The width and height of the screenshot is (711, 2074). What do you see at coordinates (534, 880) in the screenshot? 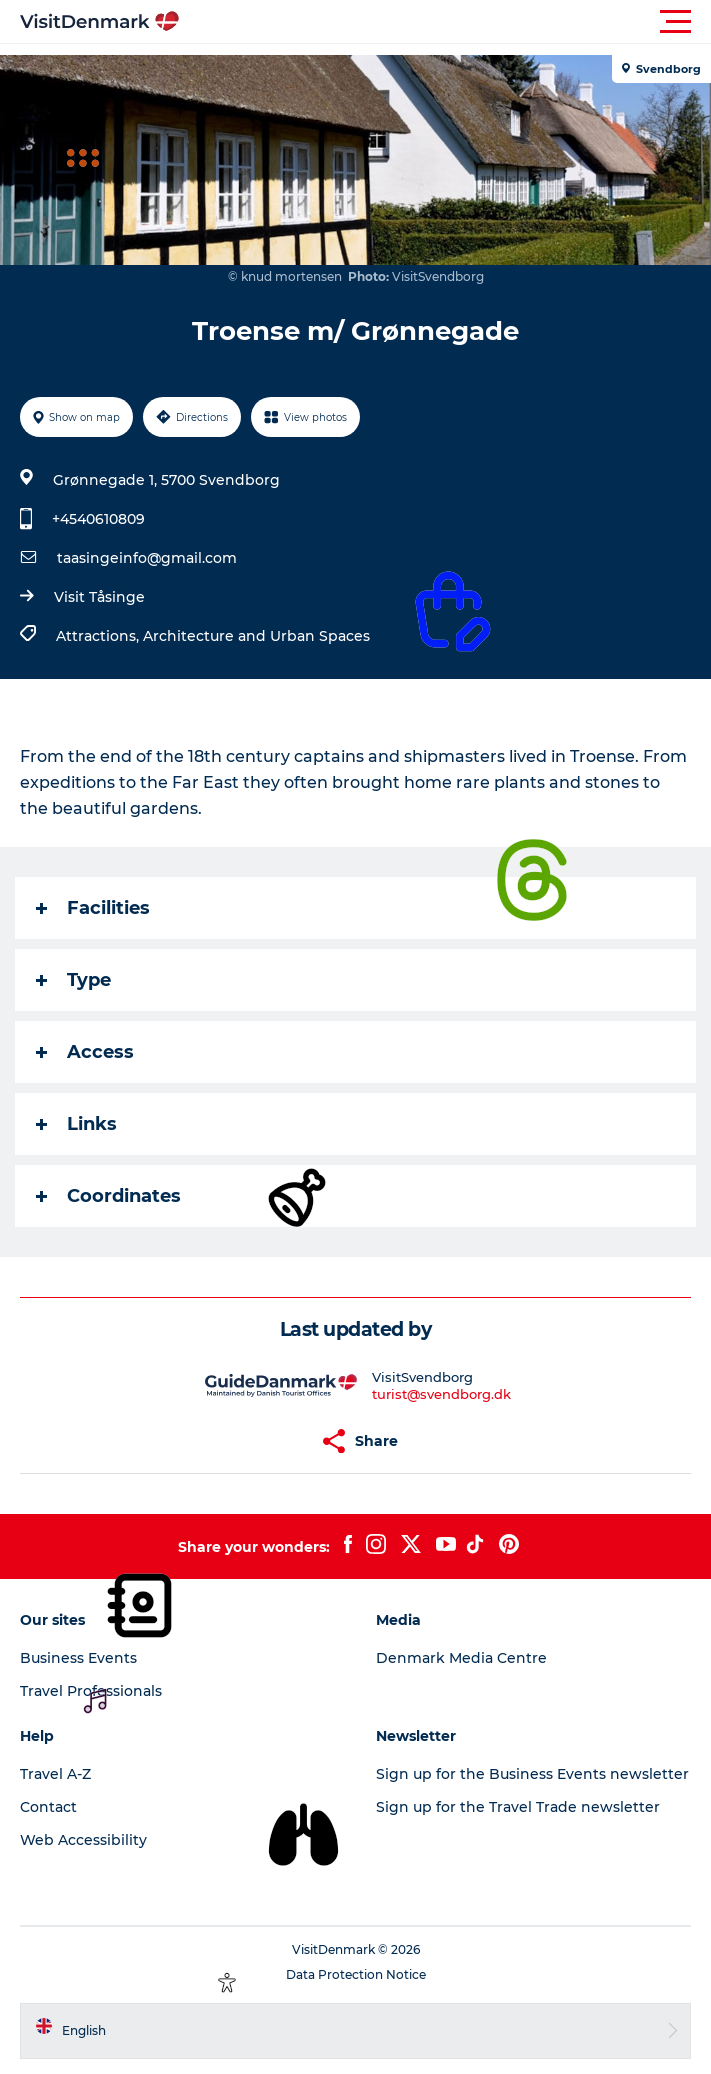
I see `open the Threads app` at bounding box center [534, 880].